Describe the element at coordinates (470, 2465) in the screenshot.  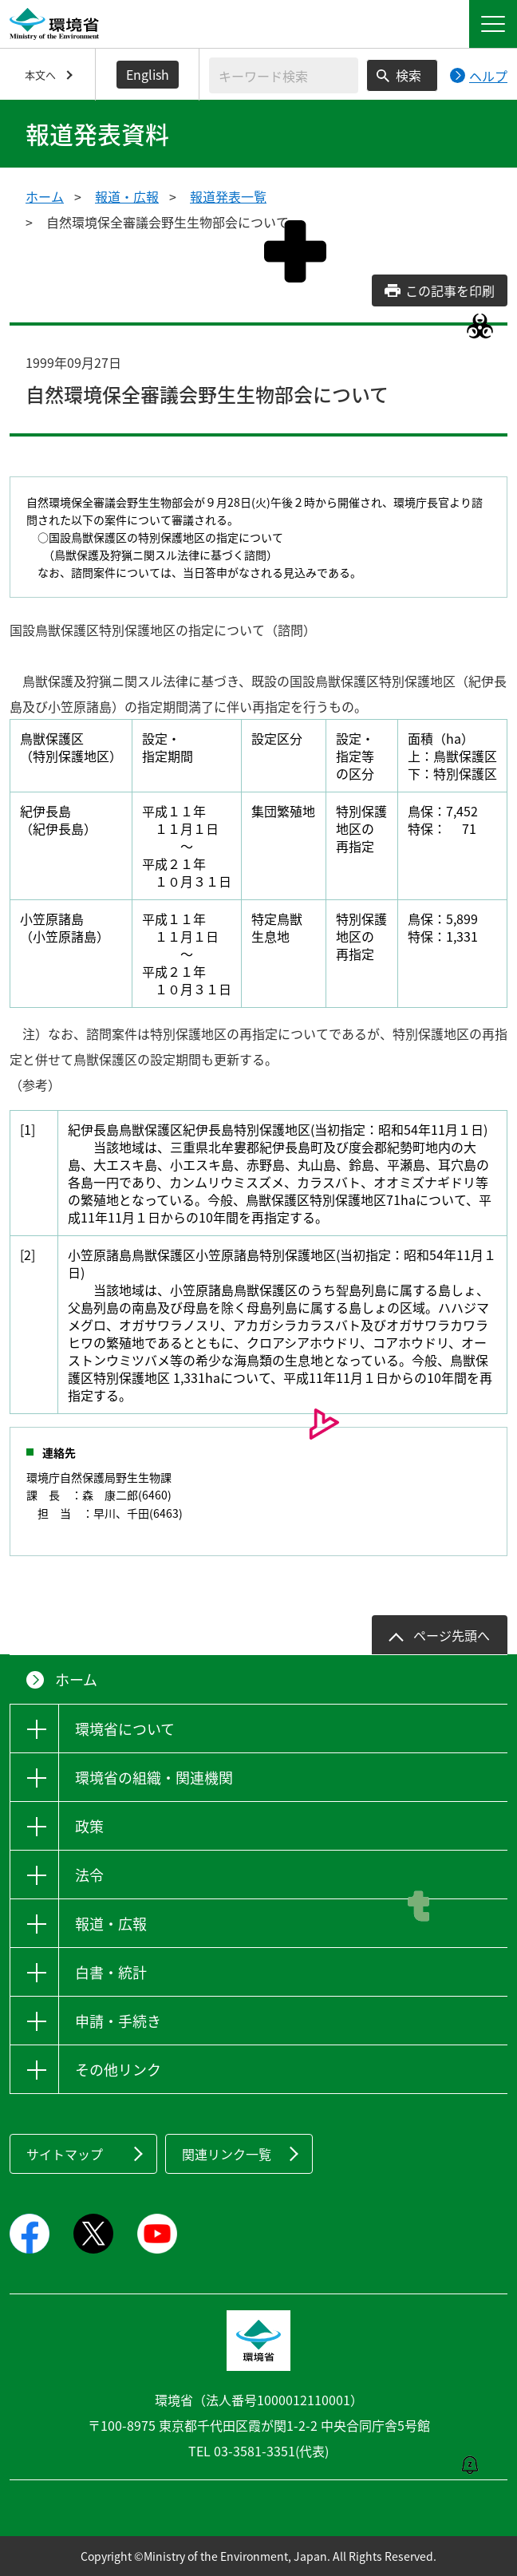
I see `mute notifications or enable sleep mode` at that location.